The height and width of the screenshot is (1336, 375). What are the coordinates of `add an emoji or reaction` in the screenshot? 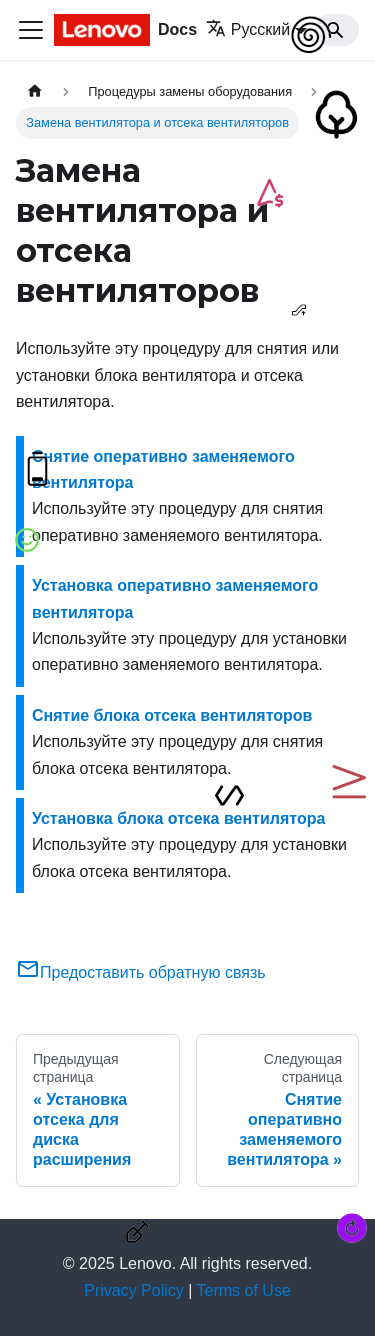 It's located at (27, 540).